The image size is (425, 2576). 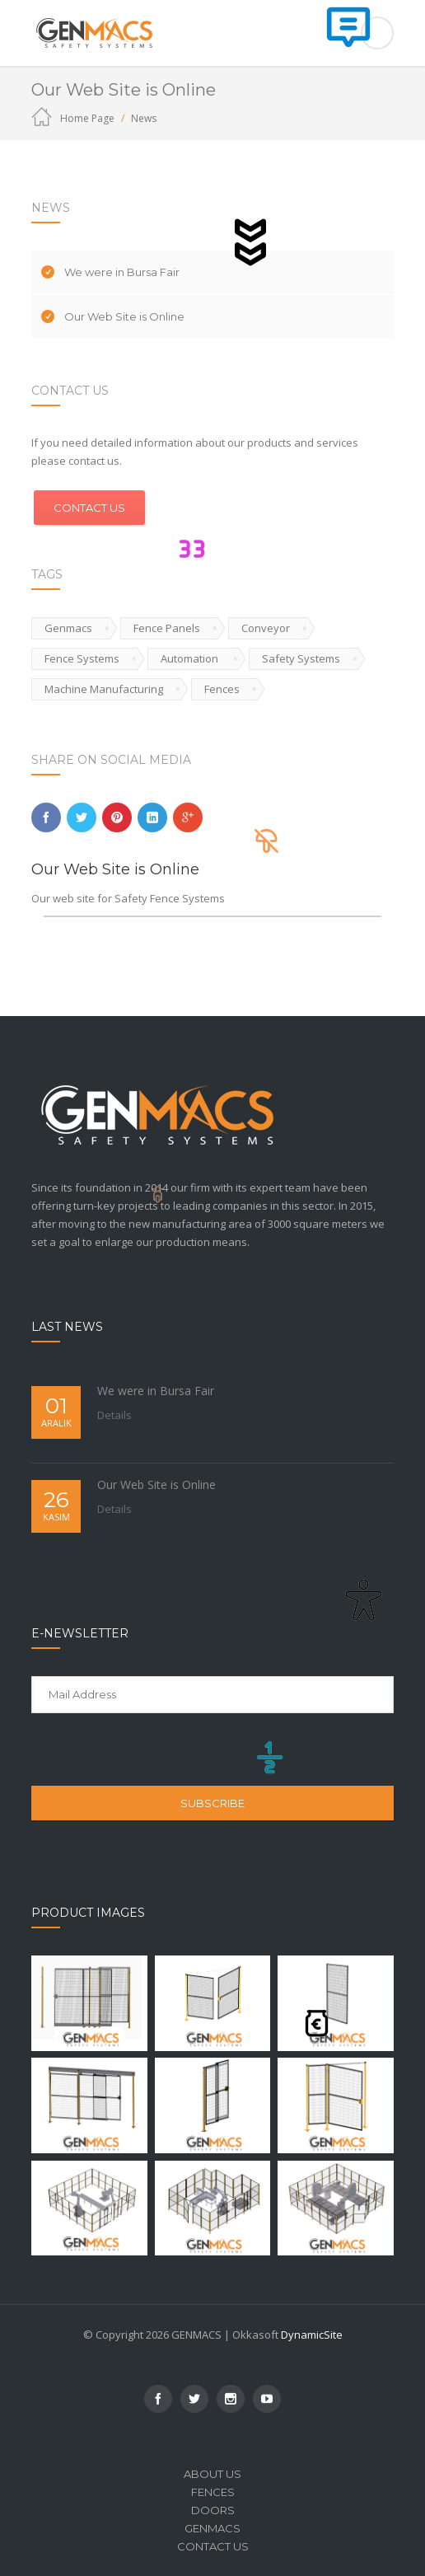 I want to click on open chat or messaging, so click(x=348, y=26).